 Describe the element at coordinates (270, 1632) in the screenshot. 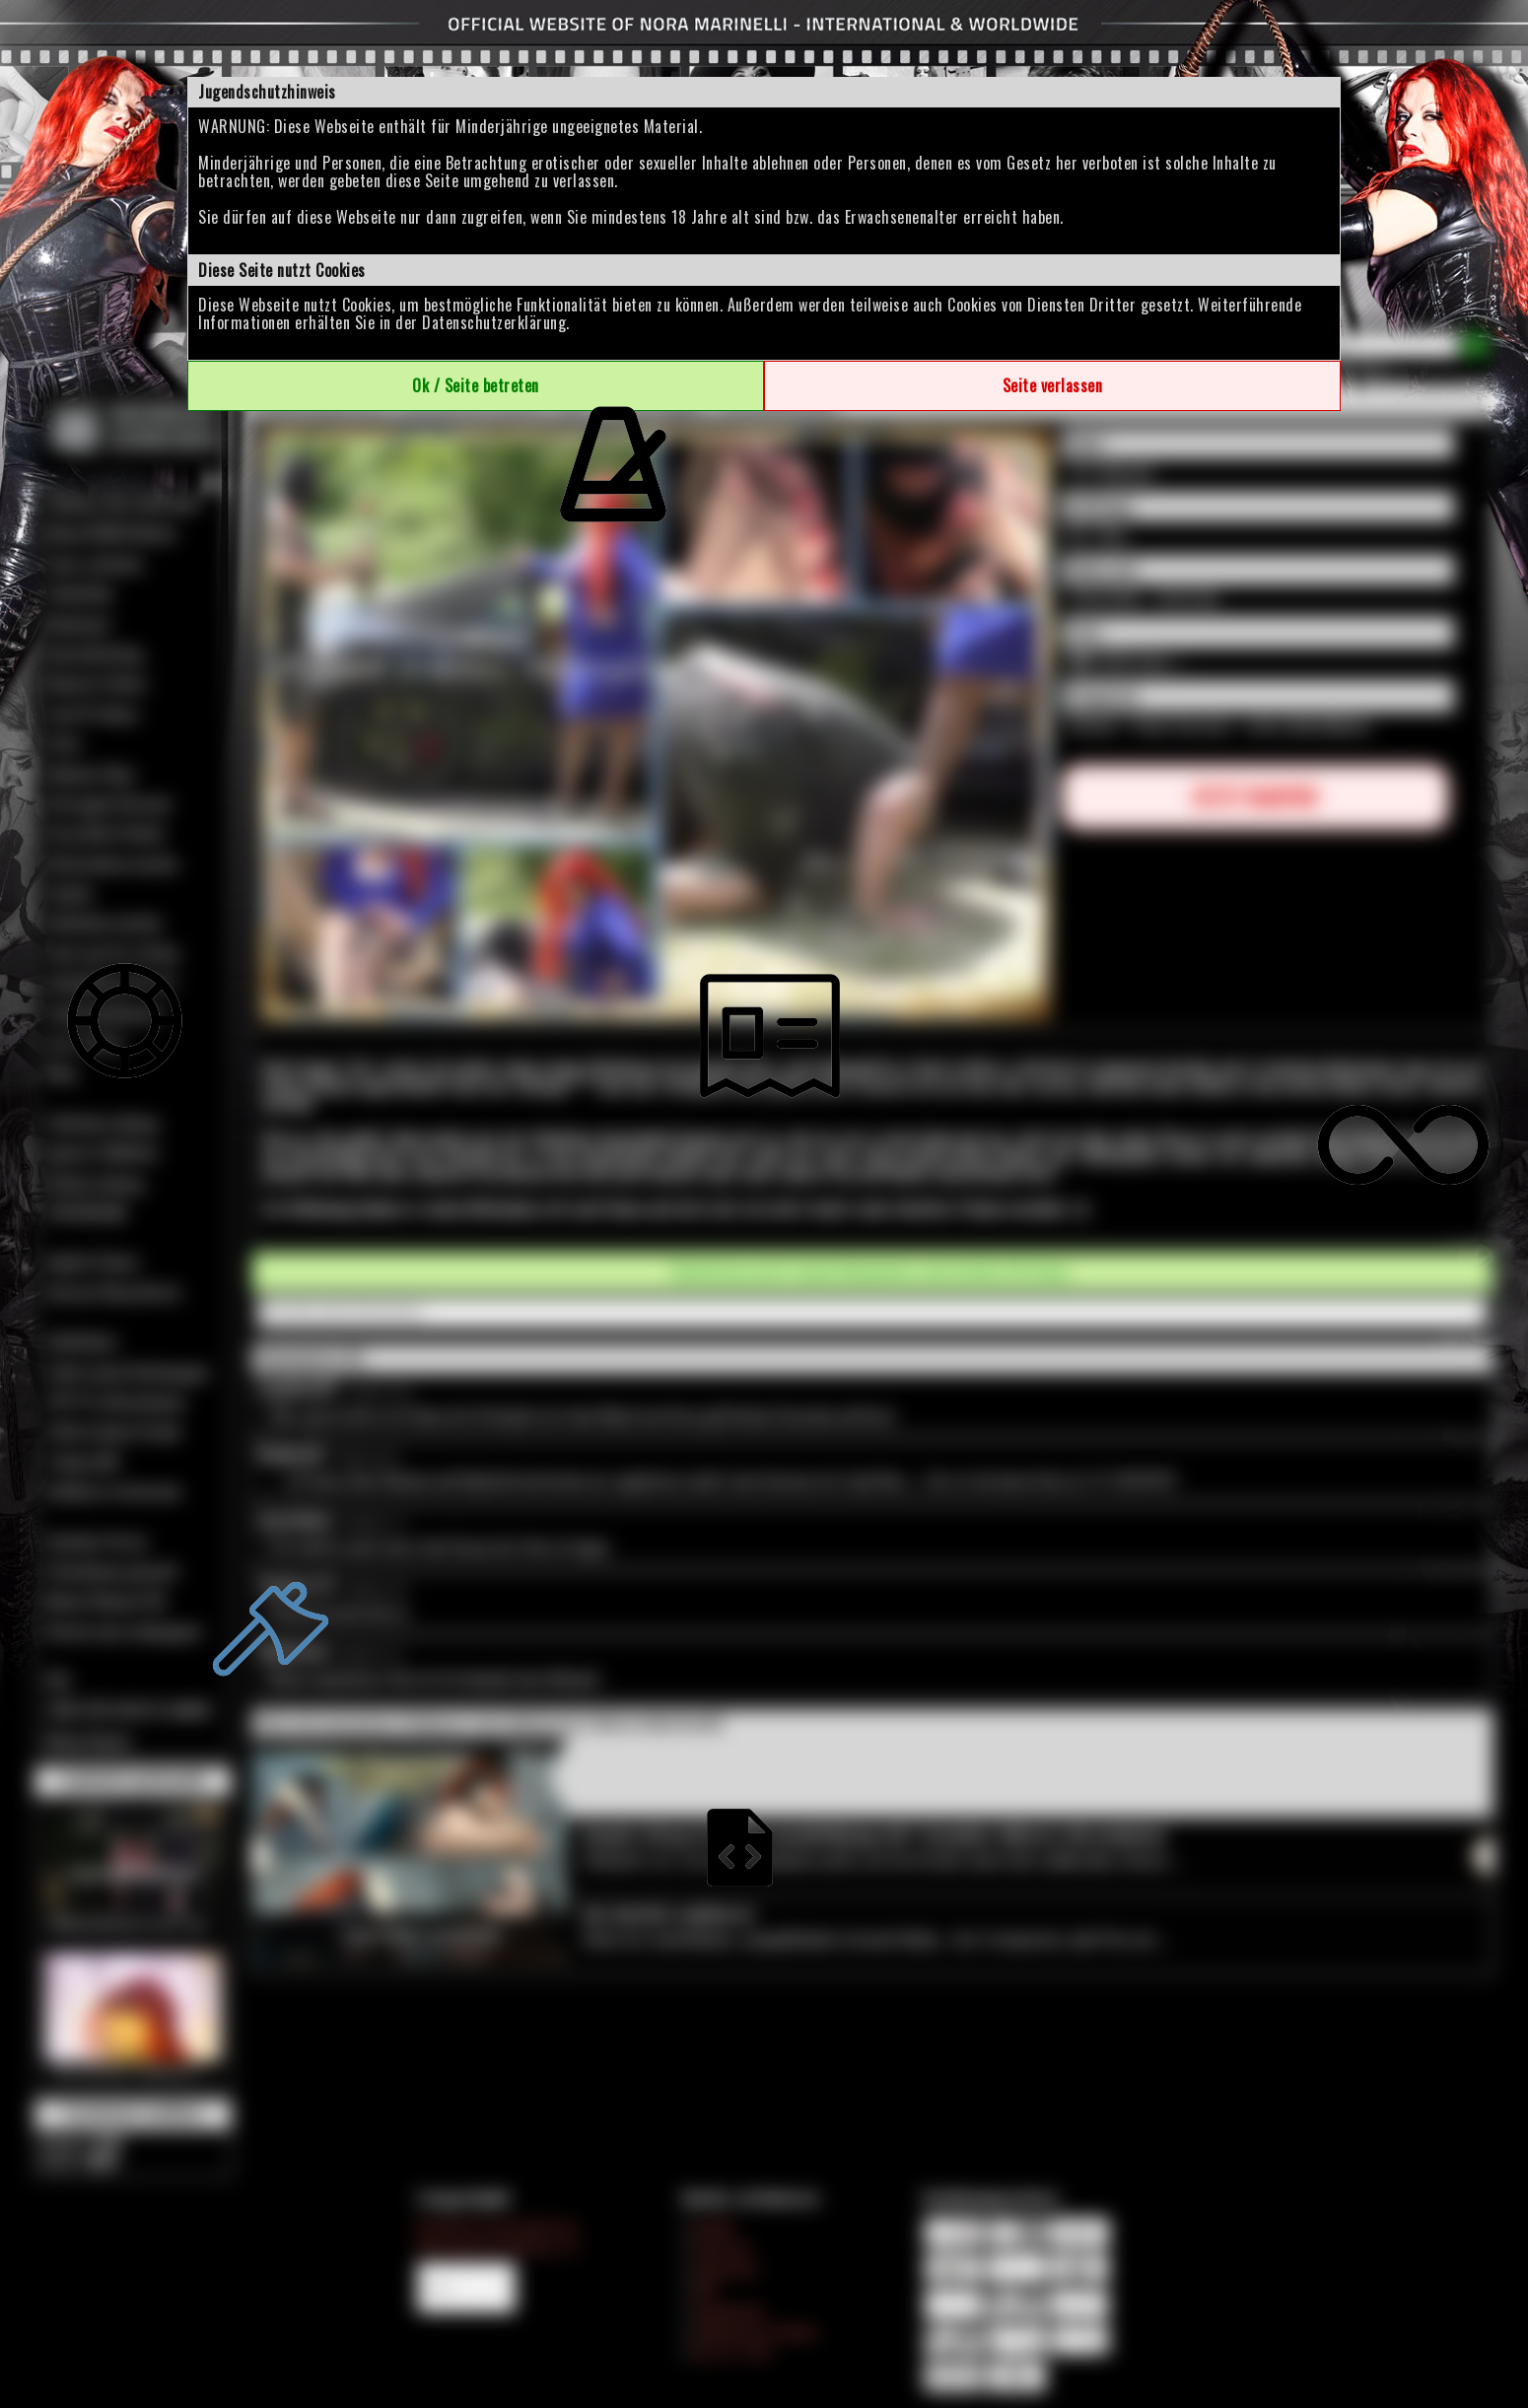

I see `access crafting or woodcutting tools` at that location.